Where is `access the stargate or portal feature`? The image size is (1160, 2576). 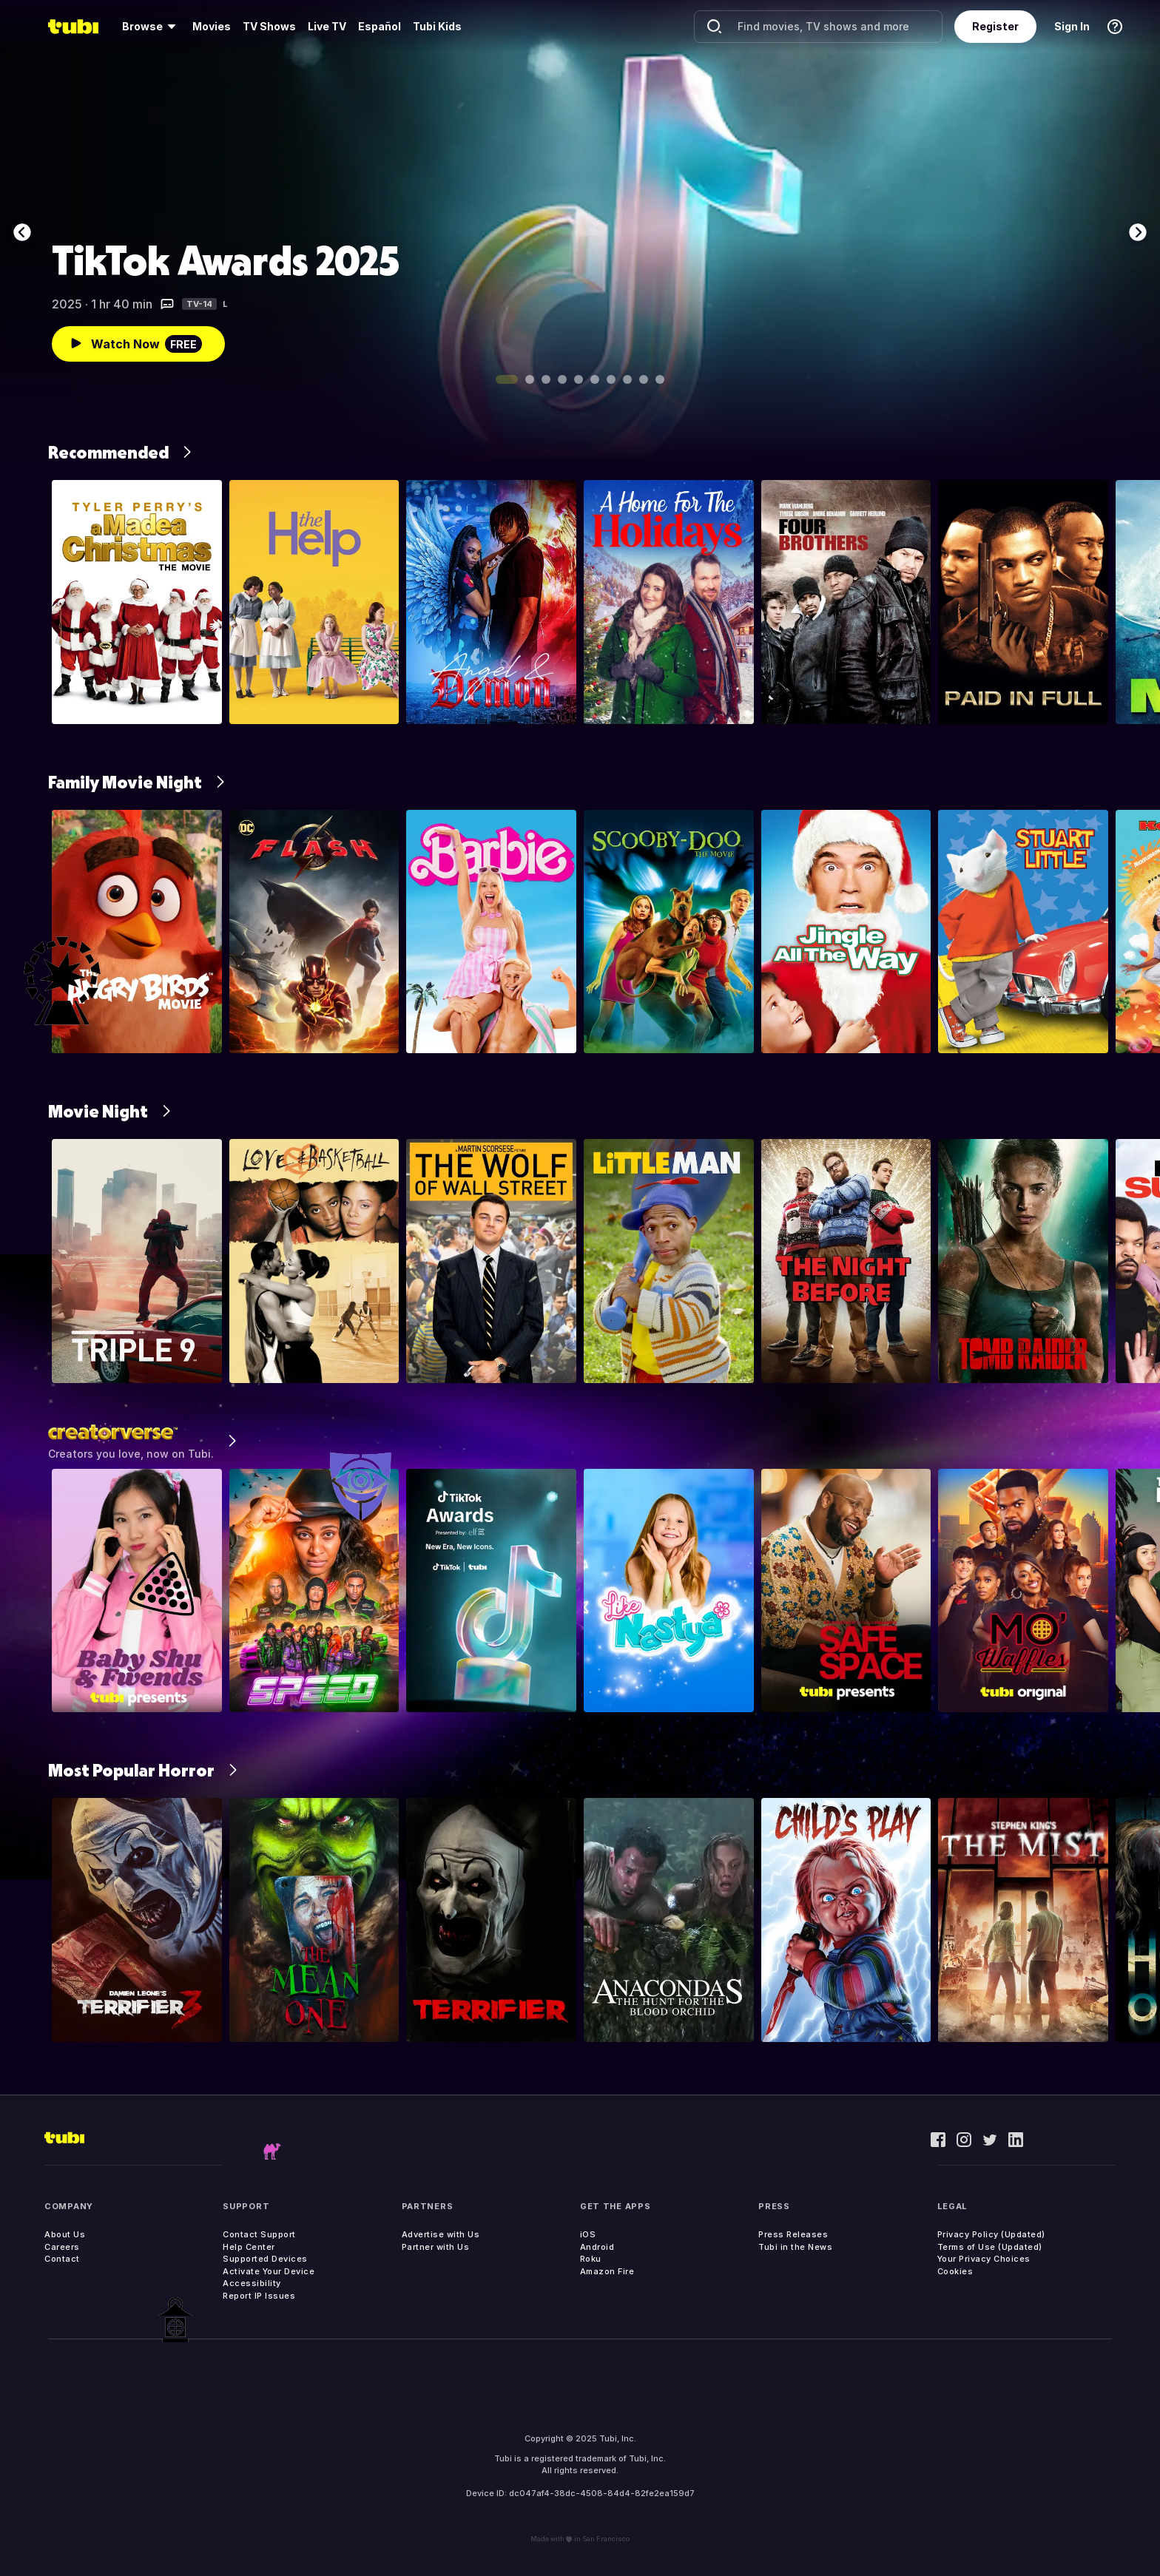 access the stargate or portal feature is located at coordinates (62, 981).